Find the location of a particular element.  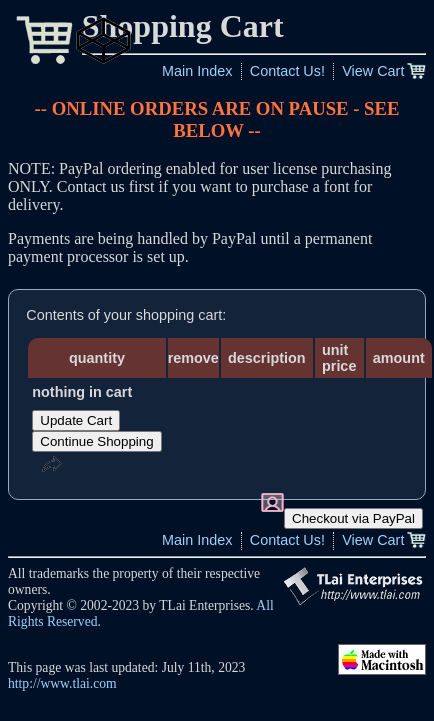

share content with others is located at coordinates (52, 465).